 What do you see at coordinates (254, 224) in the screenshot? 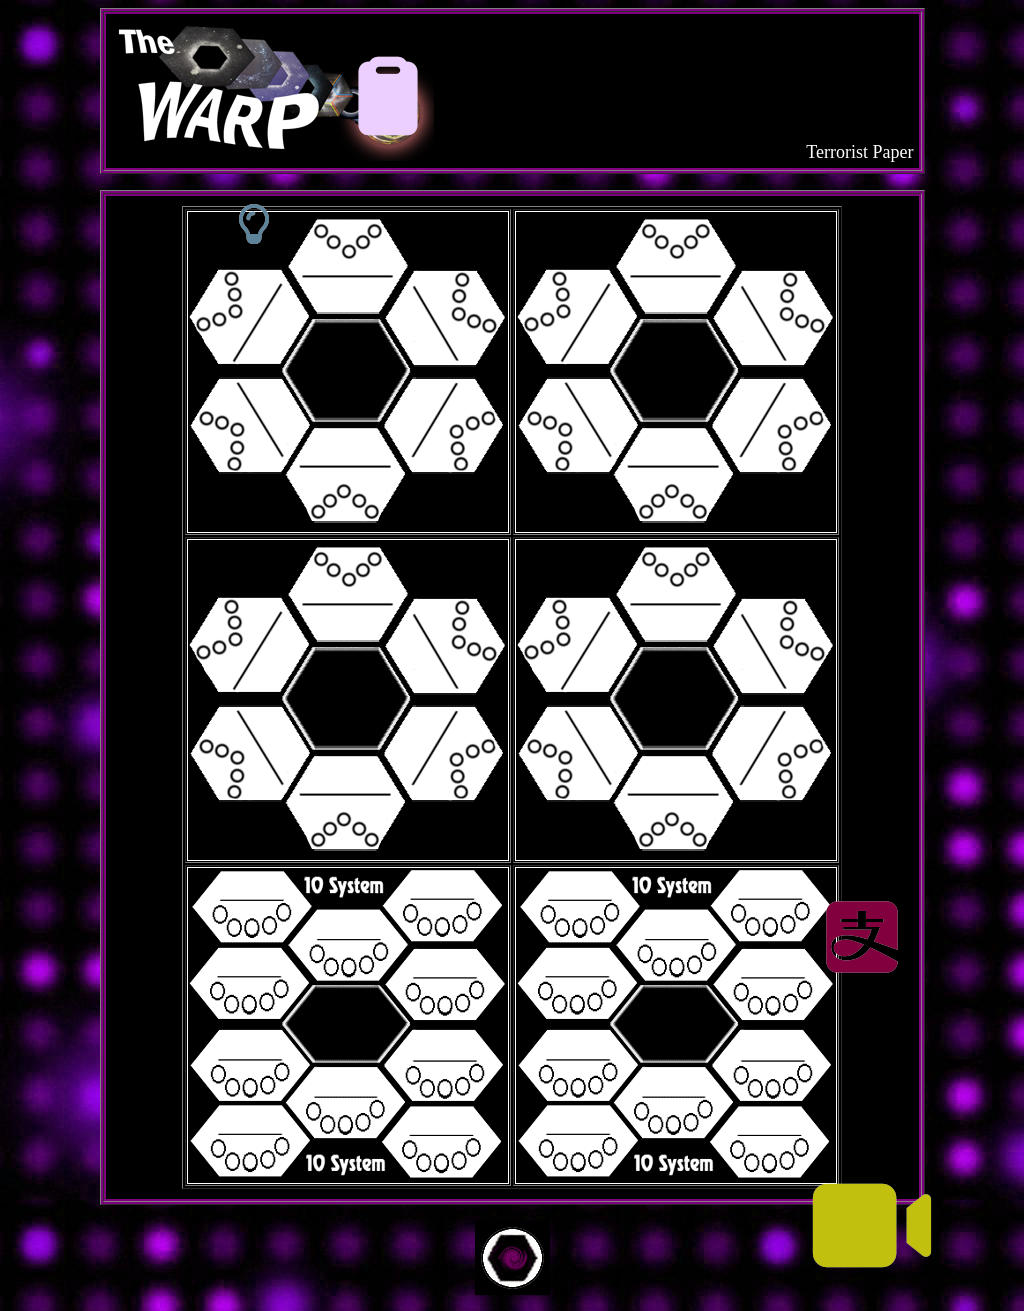
I see `view tips or helpful suggestions` at bounding box center [254, 224].